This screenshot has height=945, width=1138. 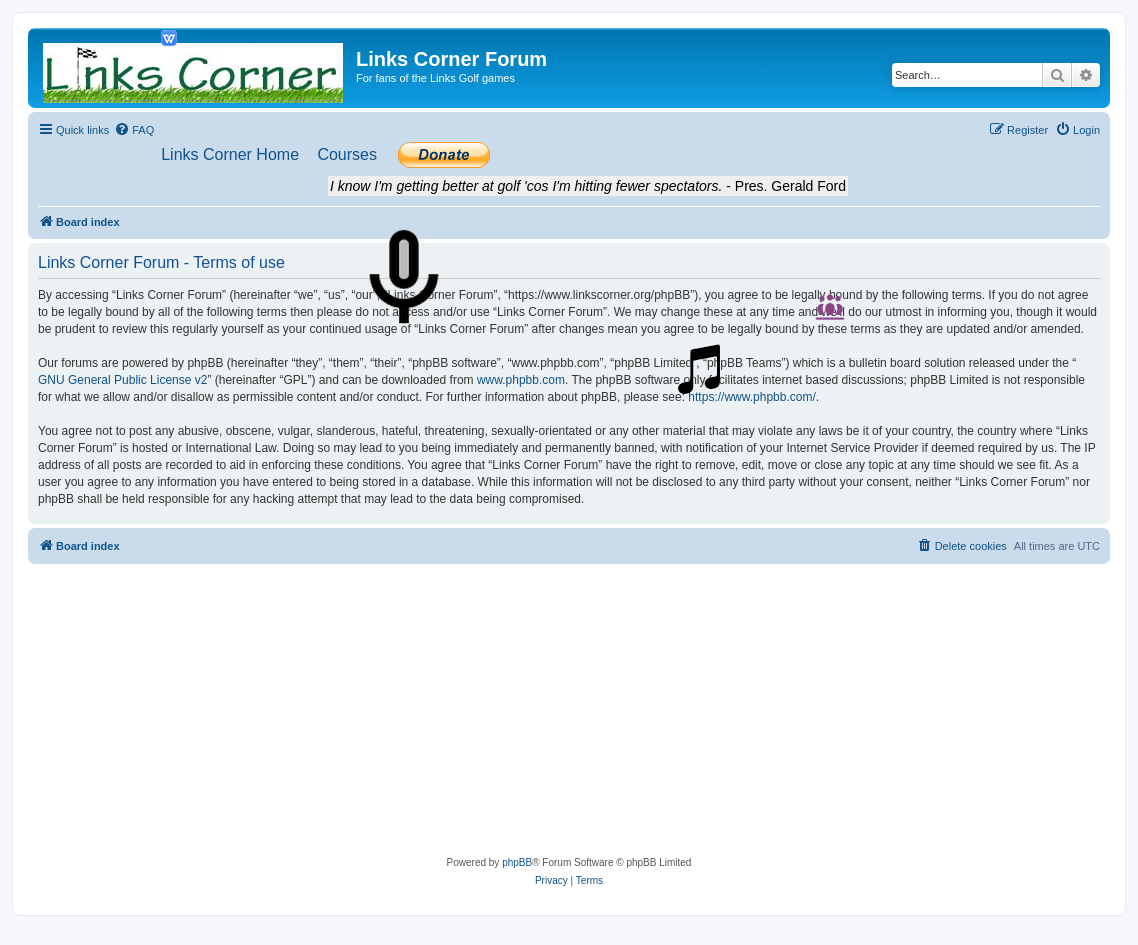 What do you see at coordinates (169, 38) in the screenshot?
I see `open WPS Office application` at bounding box center [169, 38].